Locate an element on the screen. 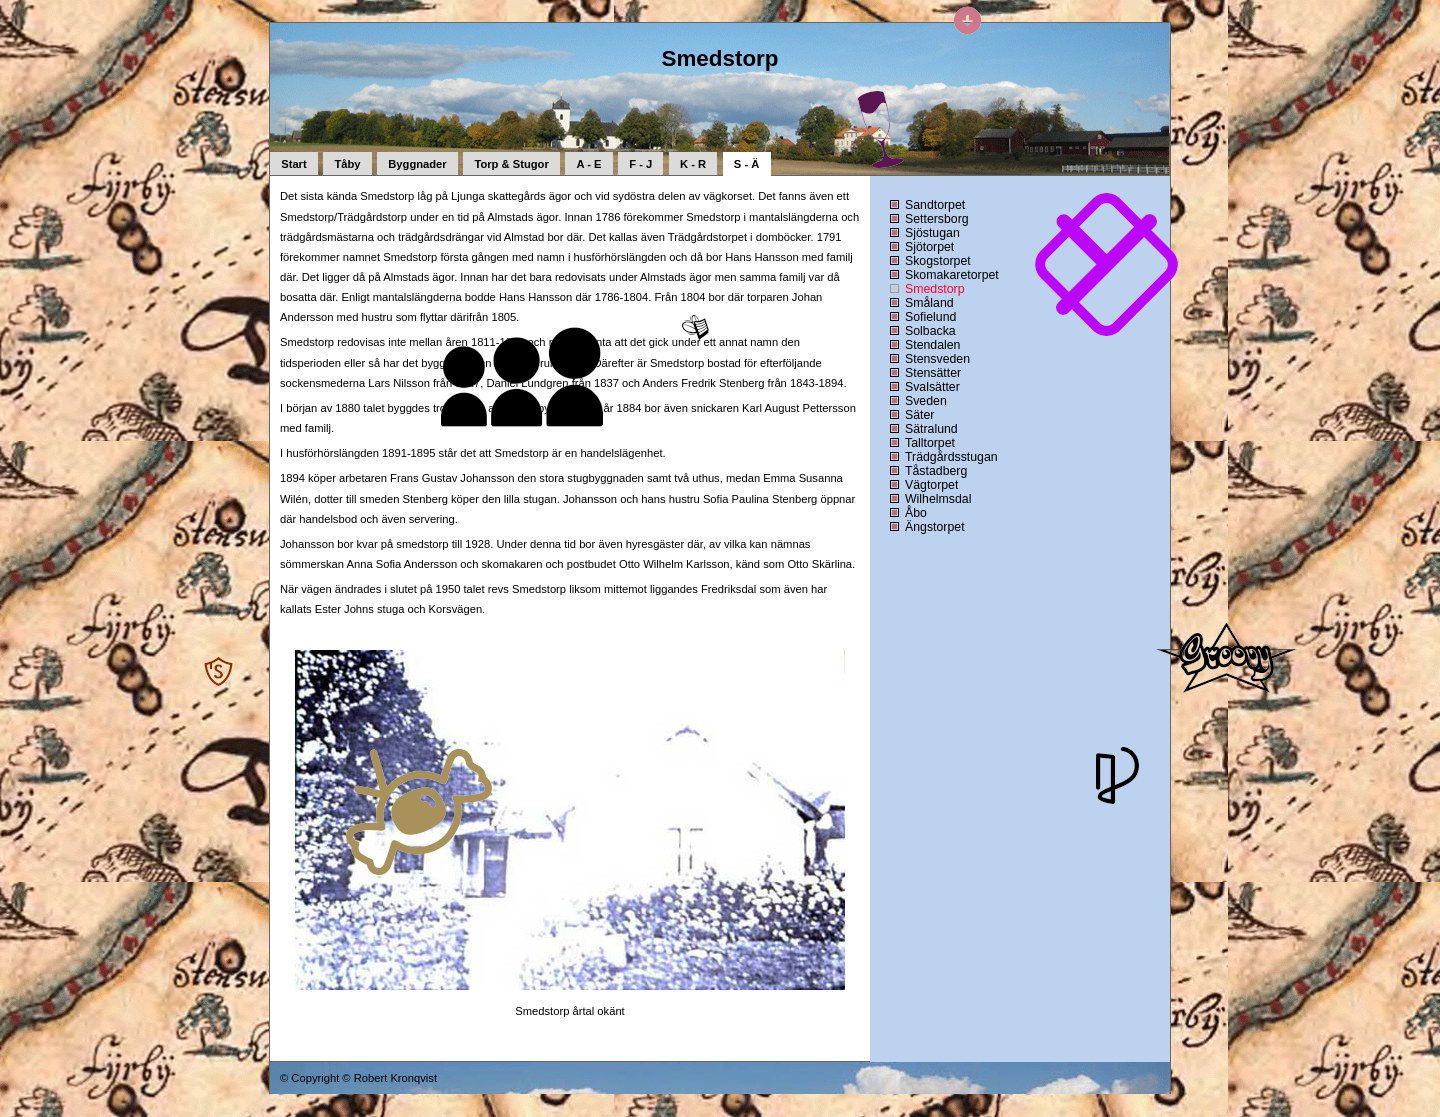 This screenshot has height=1117, width=1440. link to MySpace profile is located at coordinates (522, 377).